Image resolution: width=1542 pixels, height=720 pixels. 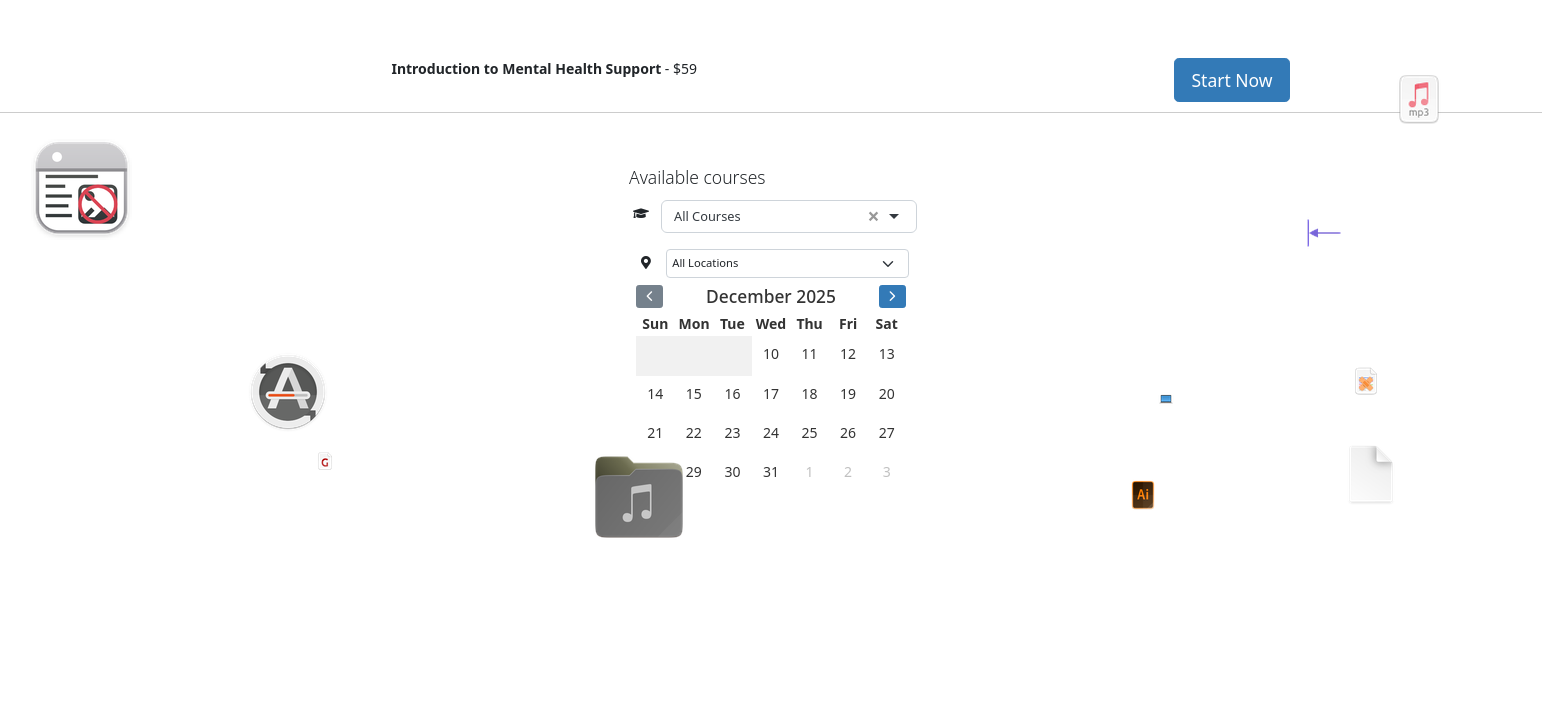 What do you see at coordinates (1166, 398) in the screenshot?
I see `represents this macbook device in system settings` at bounding box center [1166, 398].